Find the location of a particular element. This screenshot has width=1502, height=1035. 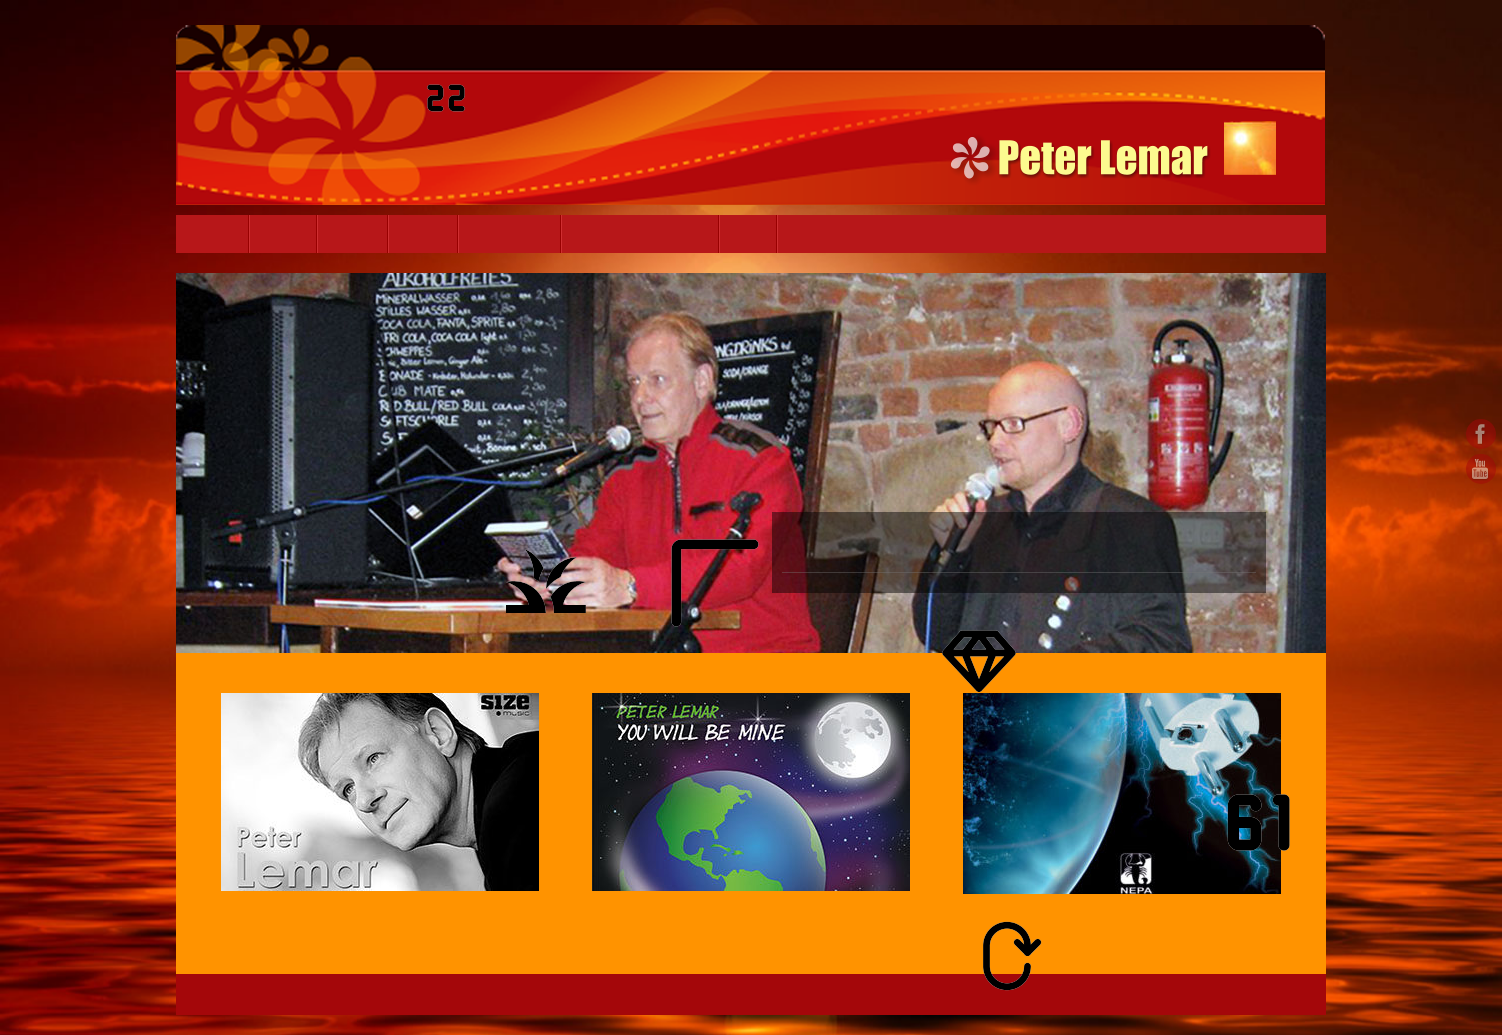

indicates a park or green space is located at coordinates (546, 581).